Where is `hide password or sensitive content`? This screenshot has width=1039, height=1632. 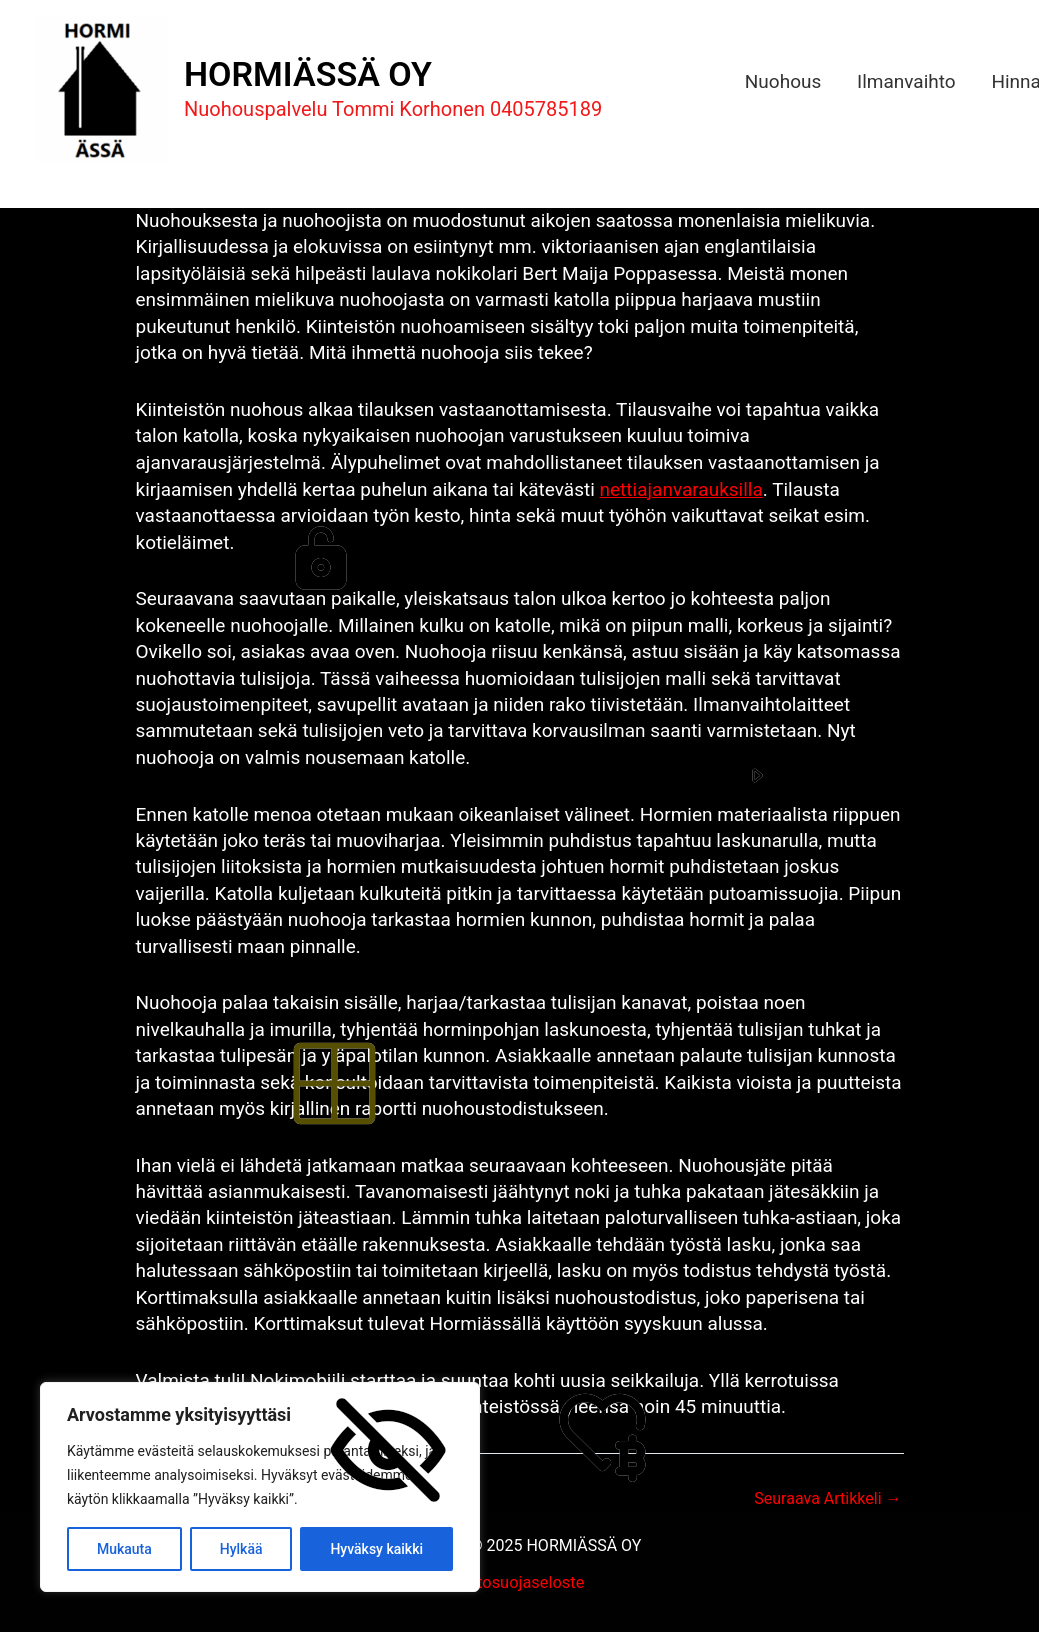
hide password or sensitive content is located at coordinates (388, 1450).